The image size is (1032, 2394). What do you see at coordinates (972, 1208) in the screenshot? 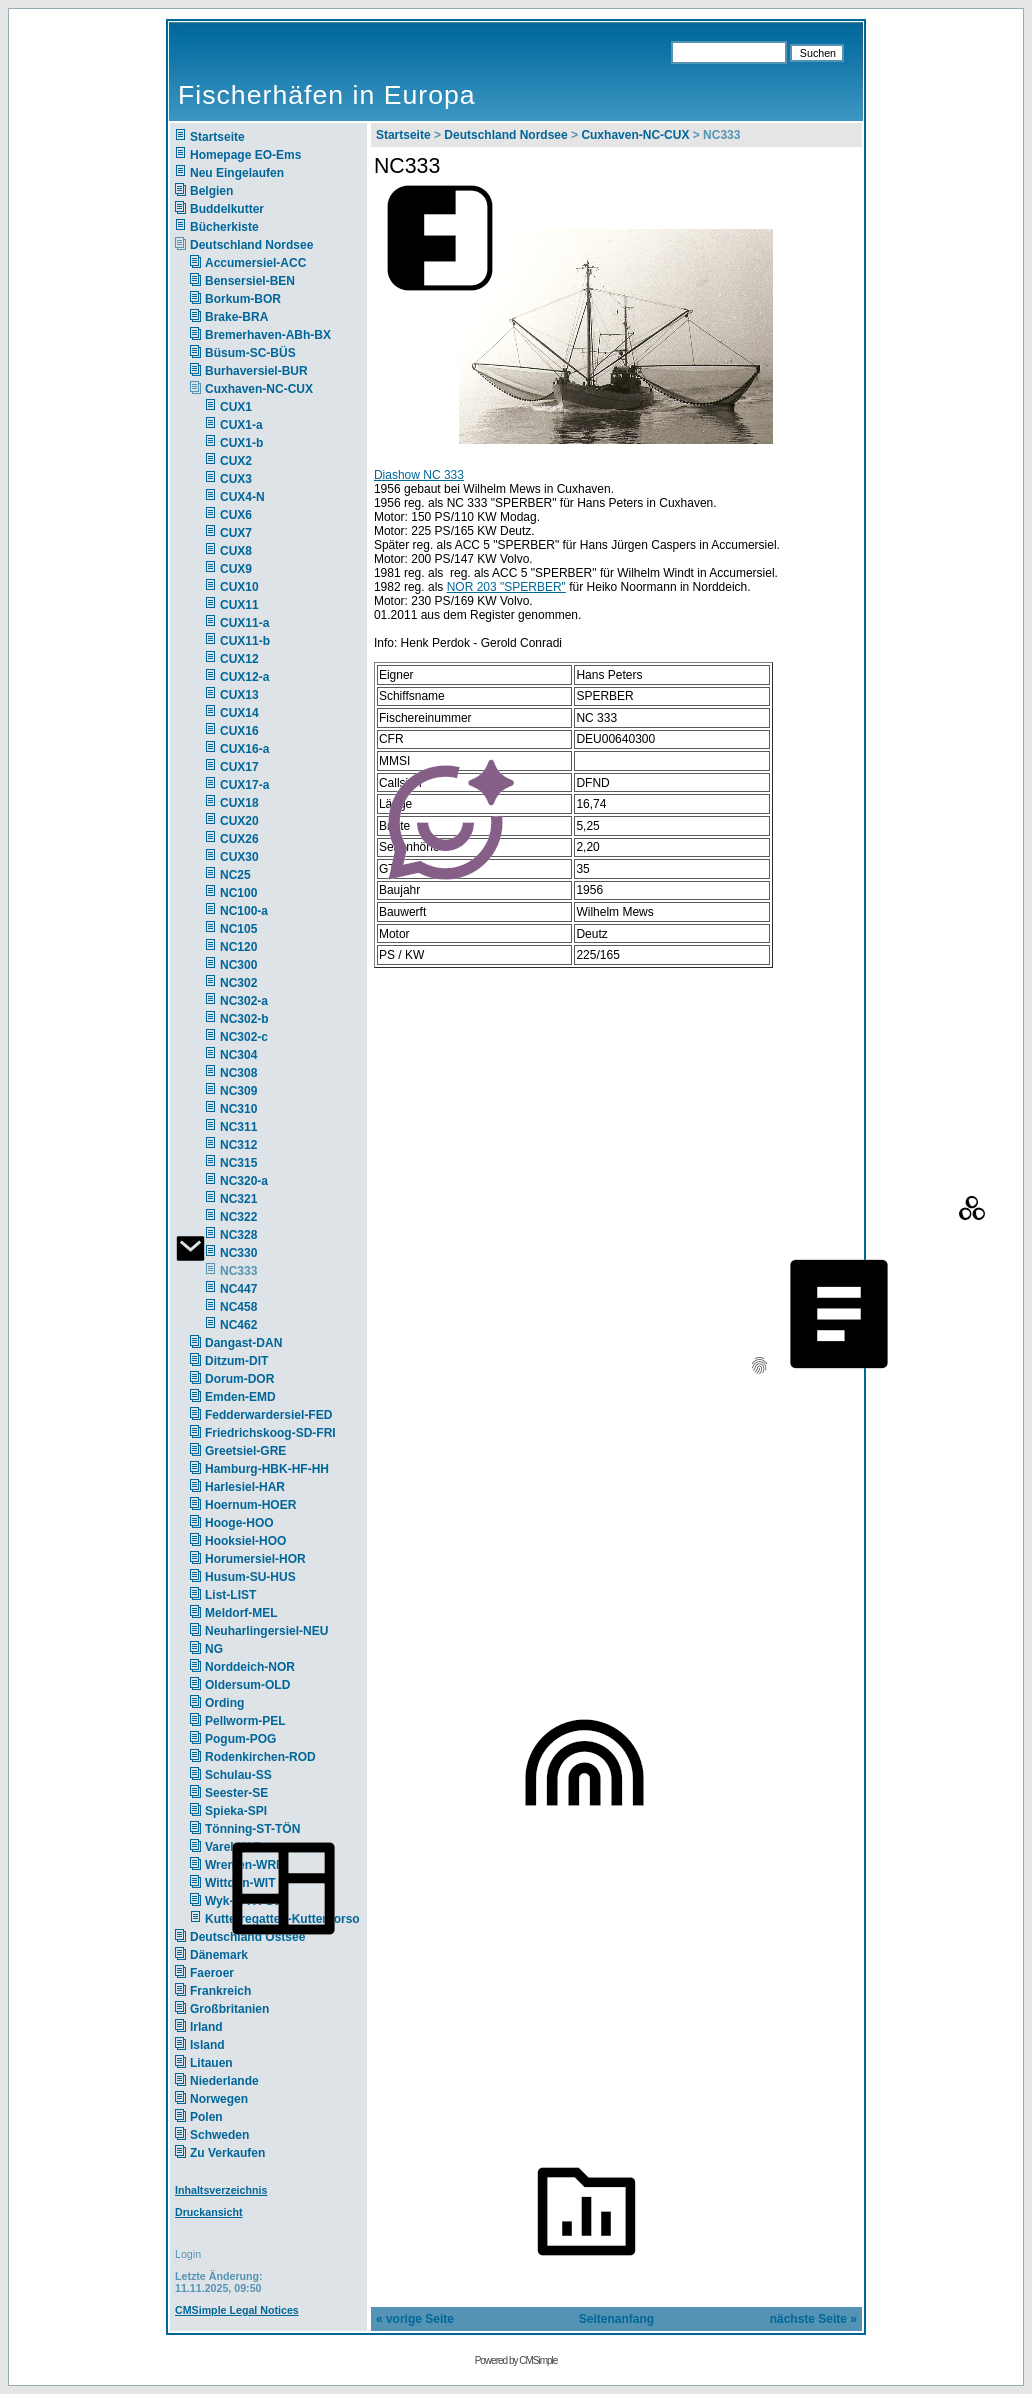
I see `getx state management framework logo` at bounding box center [972, 1208].